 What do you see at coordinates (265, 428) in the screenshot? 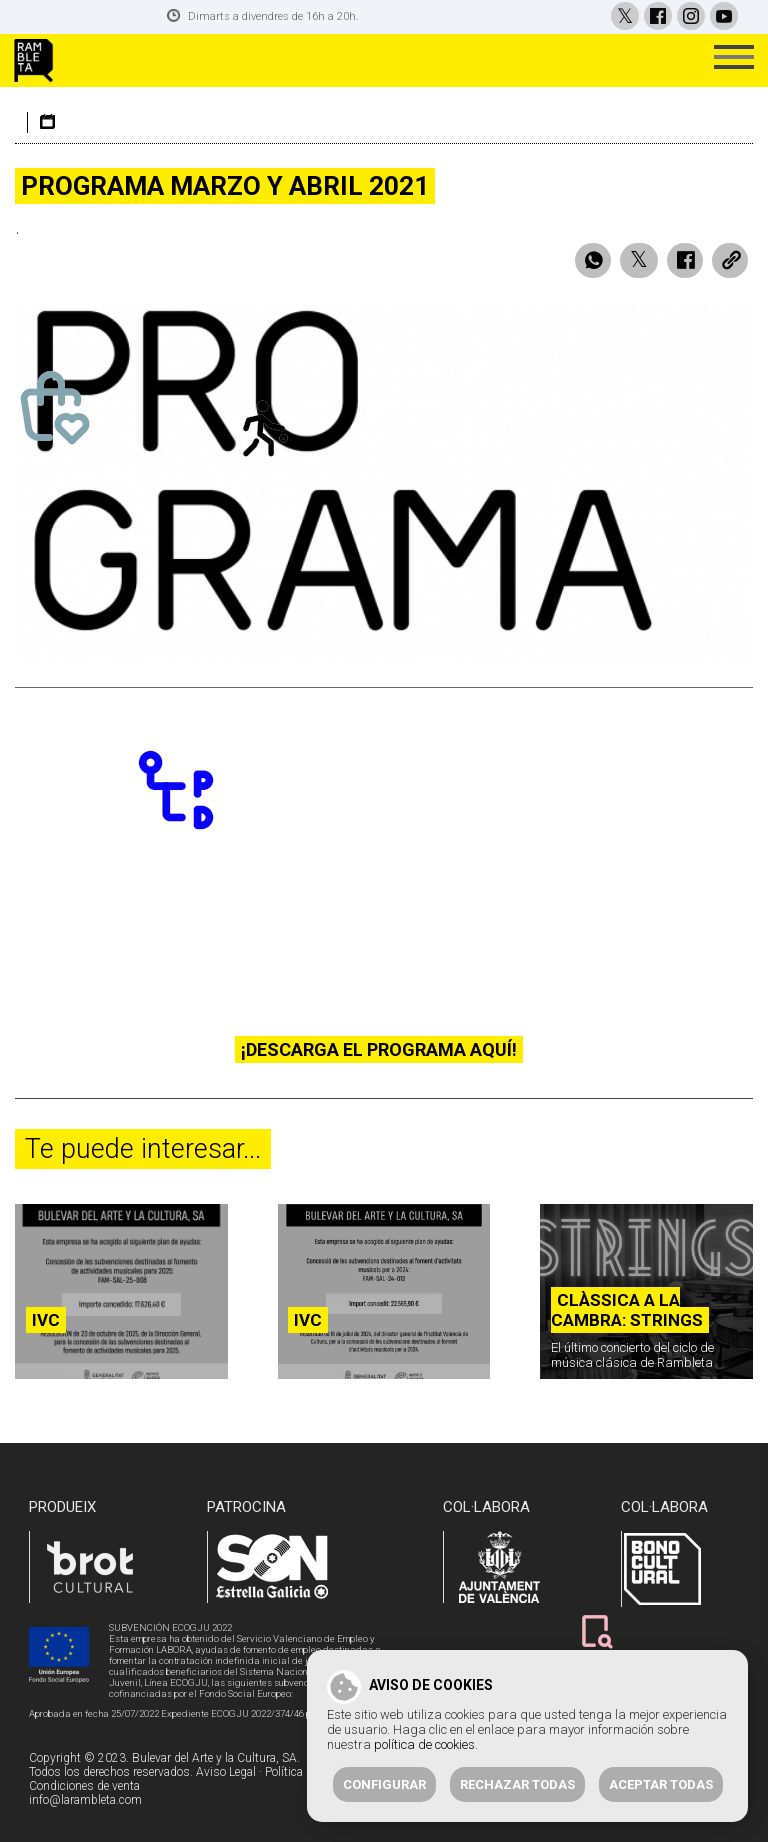
I see `access basketball or sports activities` at bounding box center [265, 428].